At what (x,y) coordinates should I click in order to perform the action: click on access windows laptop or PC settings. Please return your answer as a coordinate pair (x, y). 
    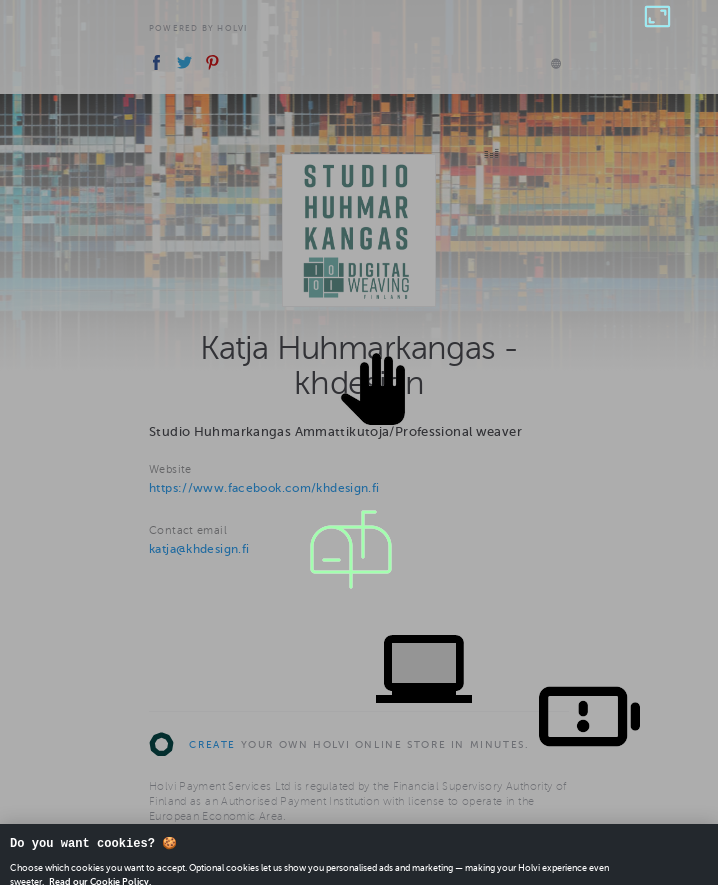
    Looking at the image, I should click on (424, 671).